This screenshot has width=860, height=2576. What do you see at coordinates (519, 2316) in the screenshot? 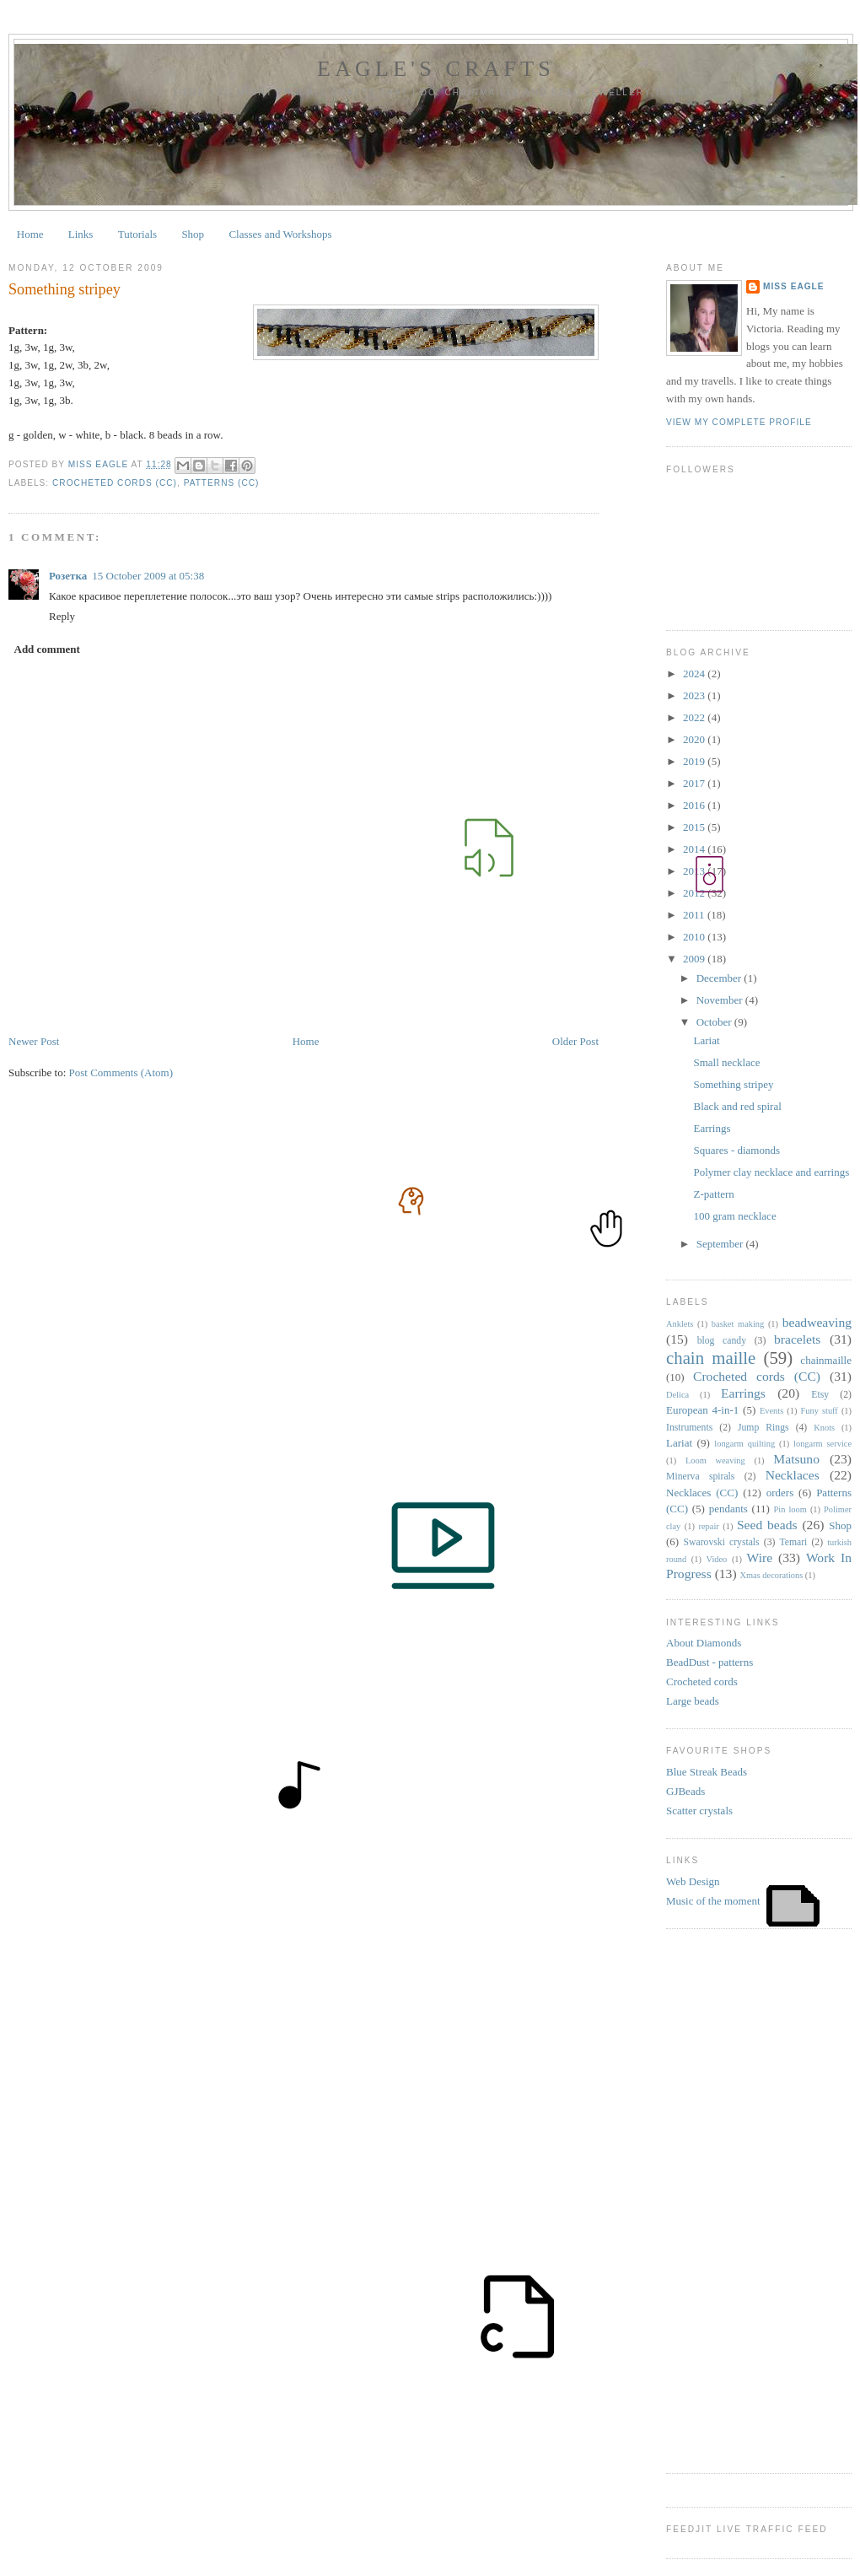
I see `open a C programming language file` at bounding box center [519, 2316].